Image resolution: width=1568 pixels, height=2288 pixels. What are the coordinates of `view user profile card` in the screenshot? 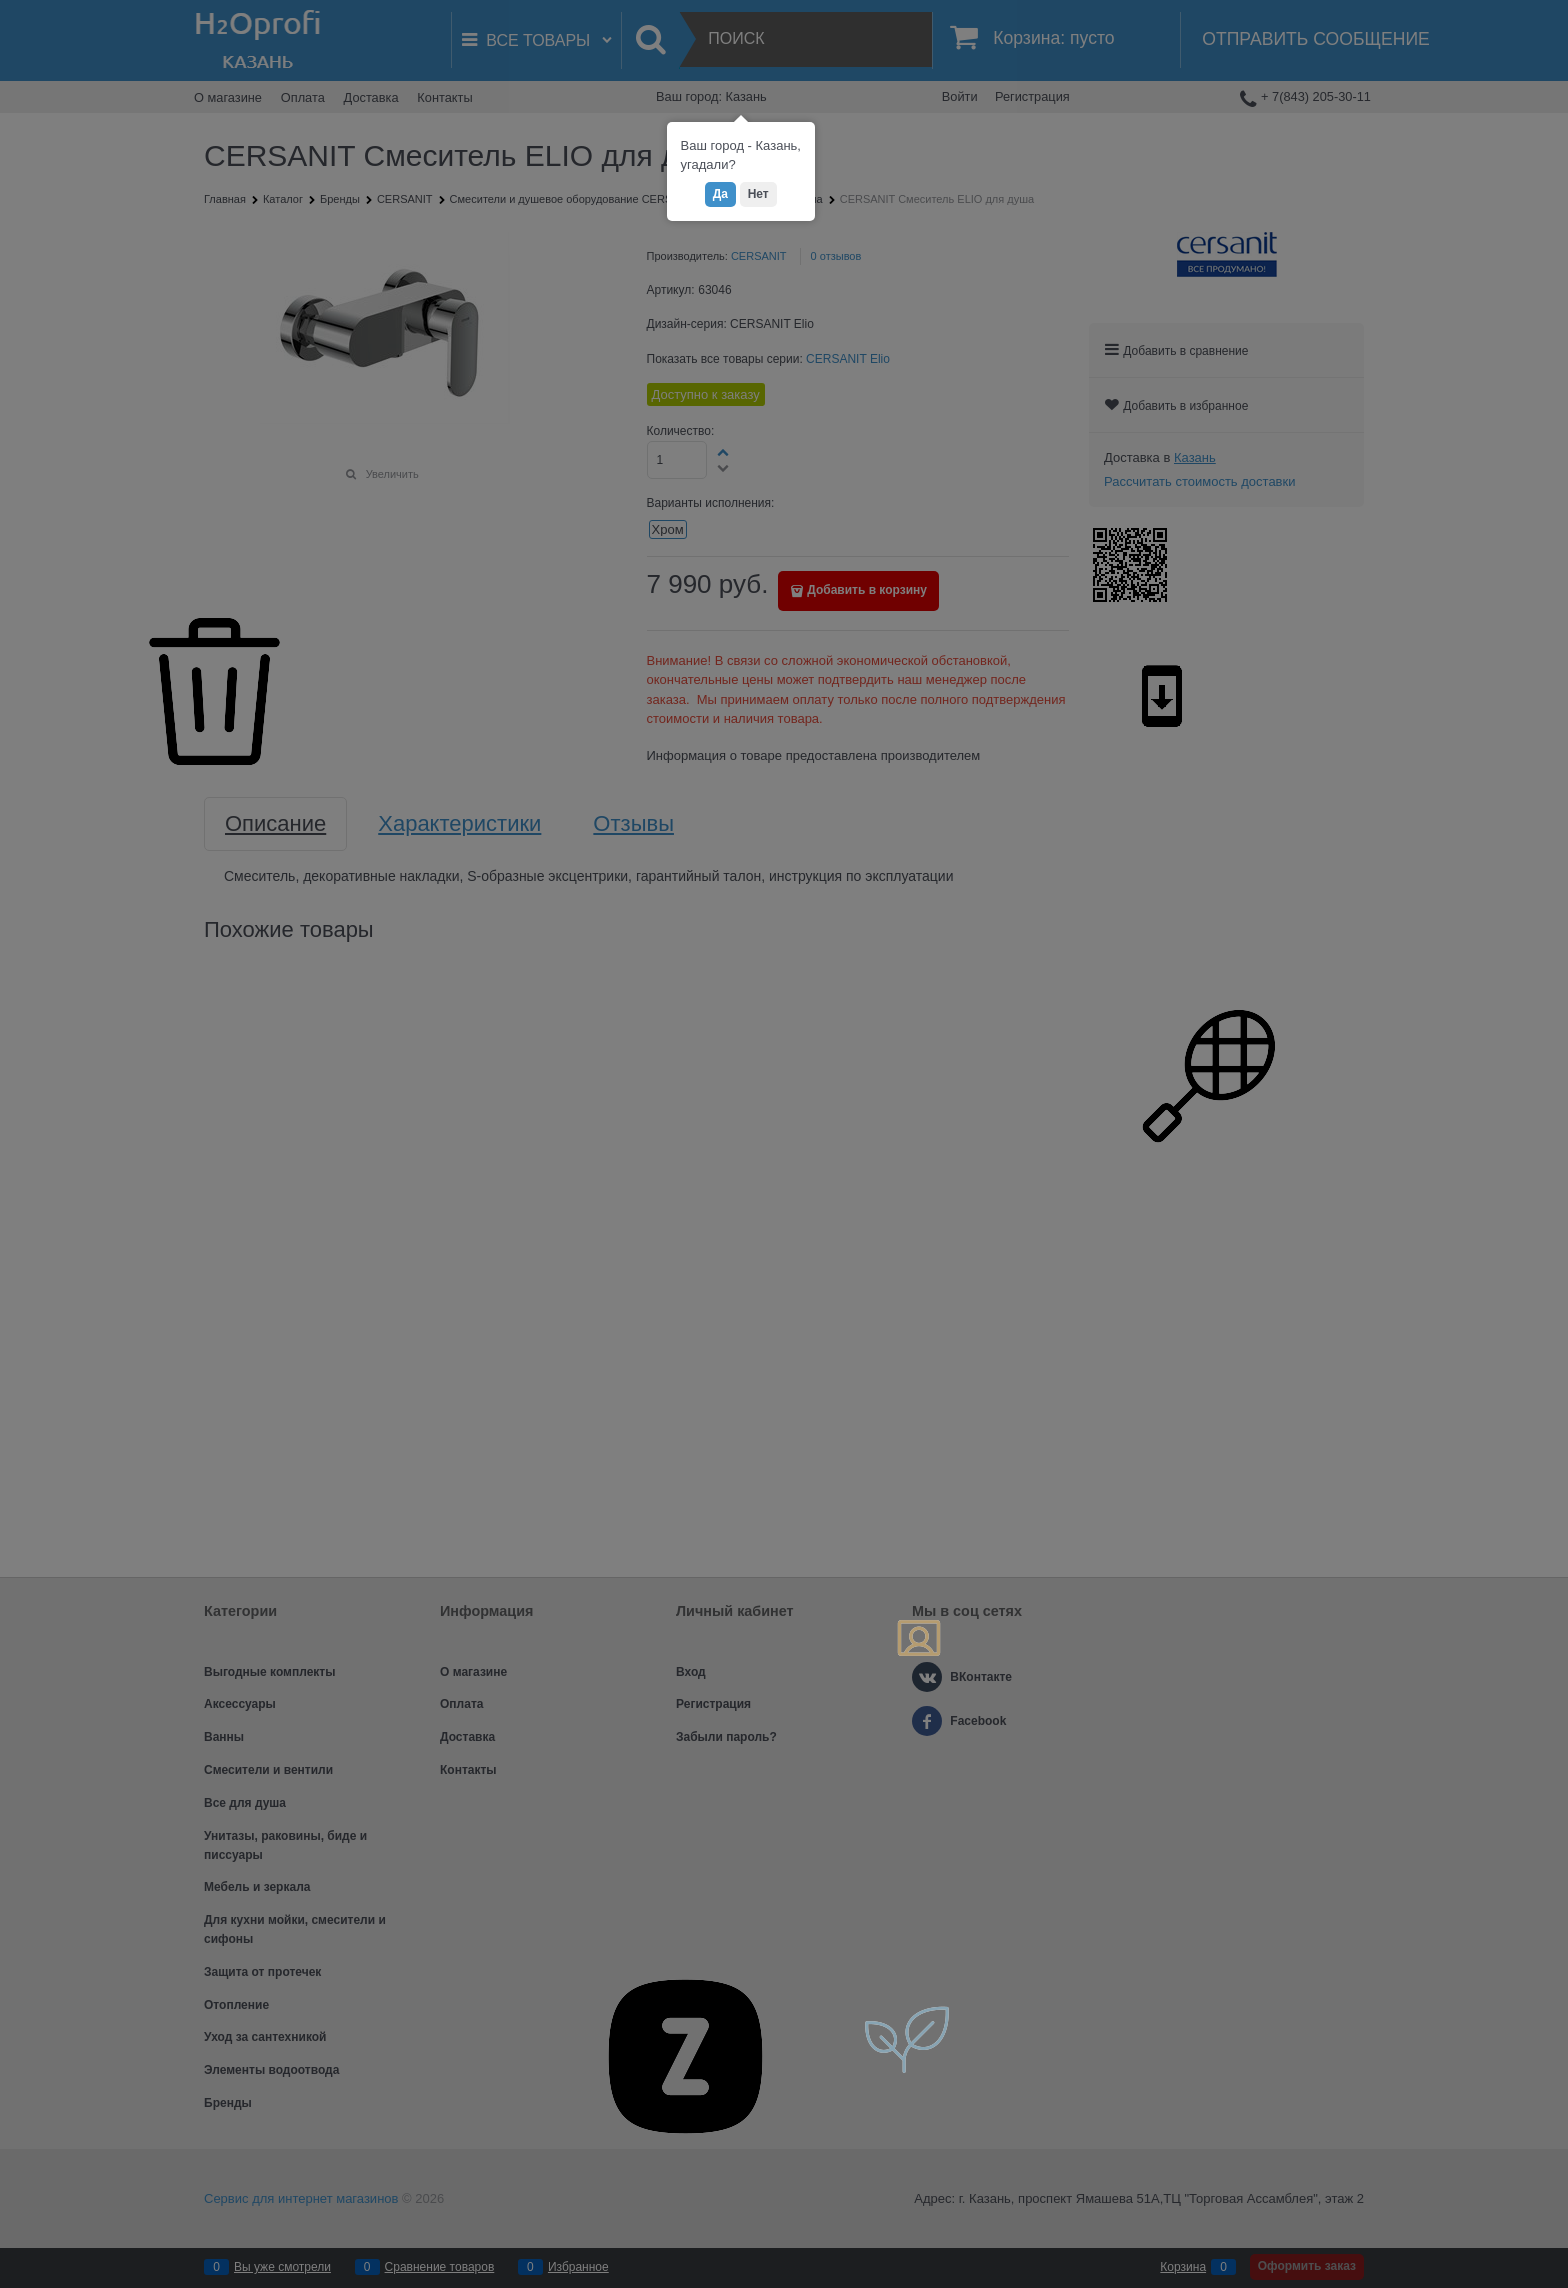 It's located at (919, 1638).